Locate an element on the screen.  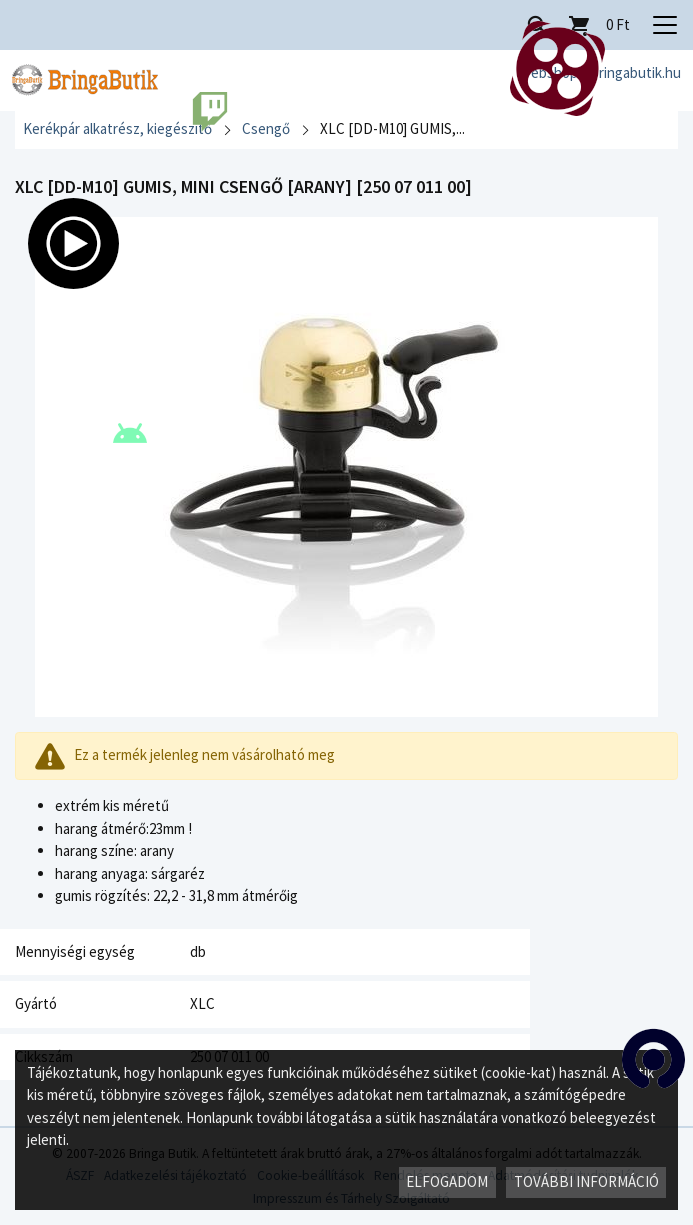
android operating system logo is located at coordinates (130, 433).